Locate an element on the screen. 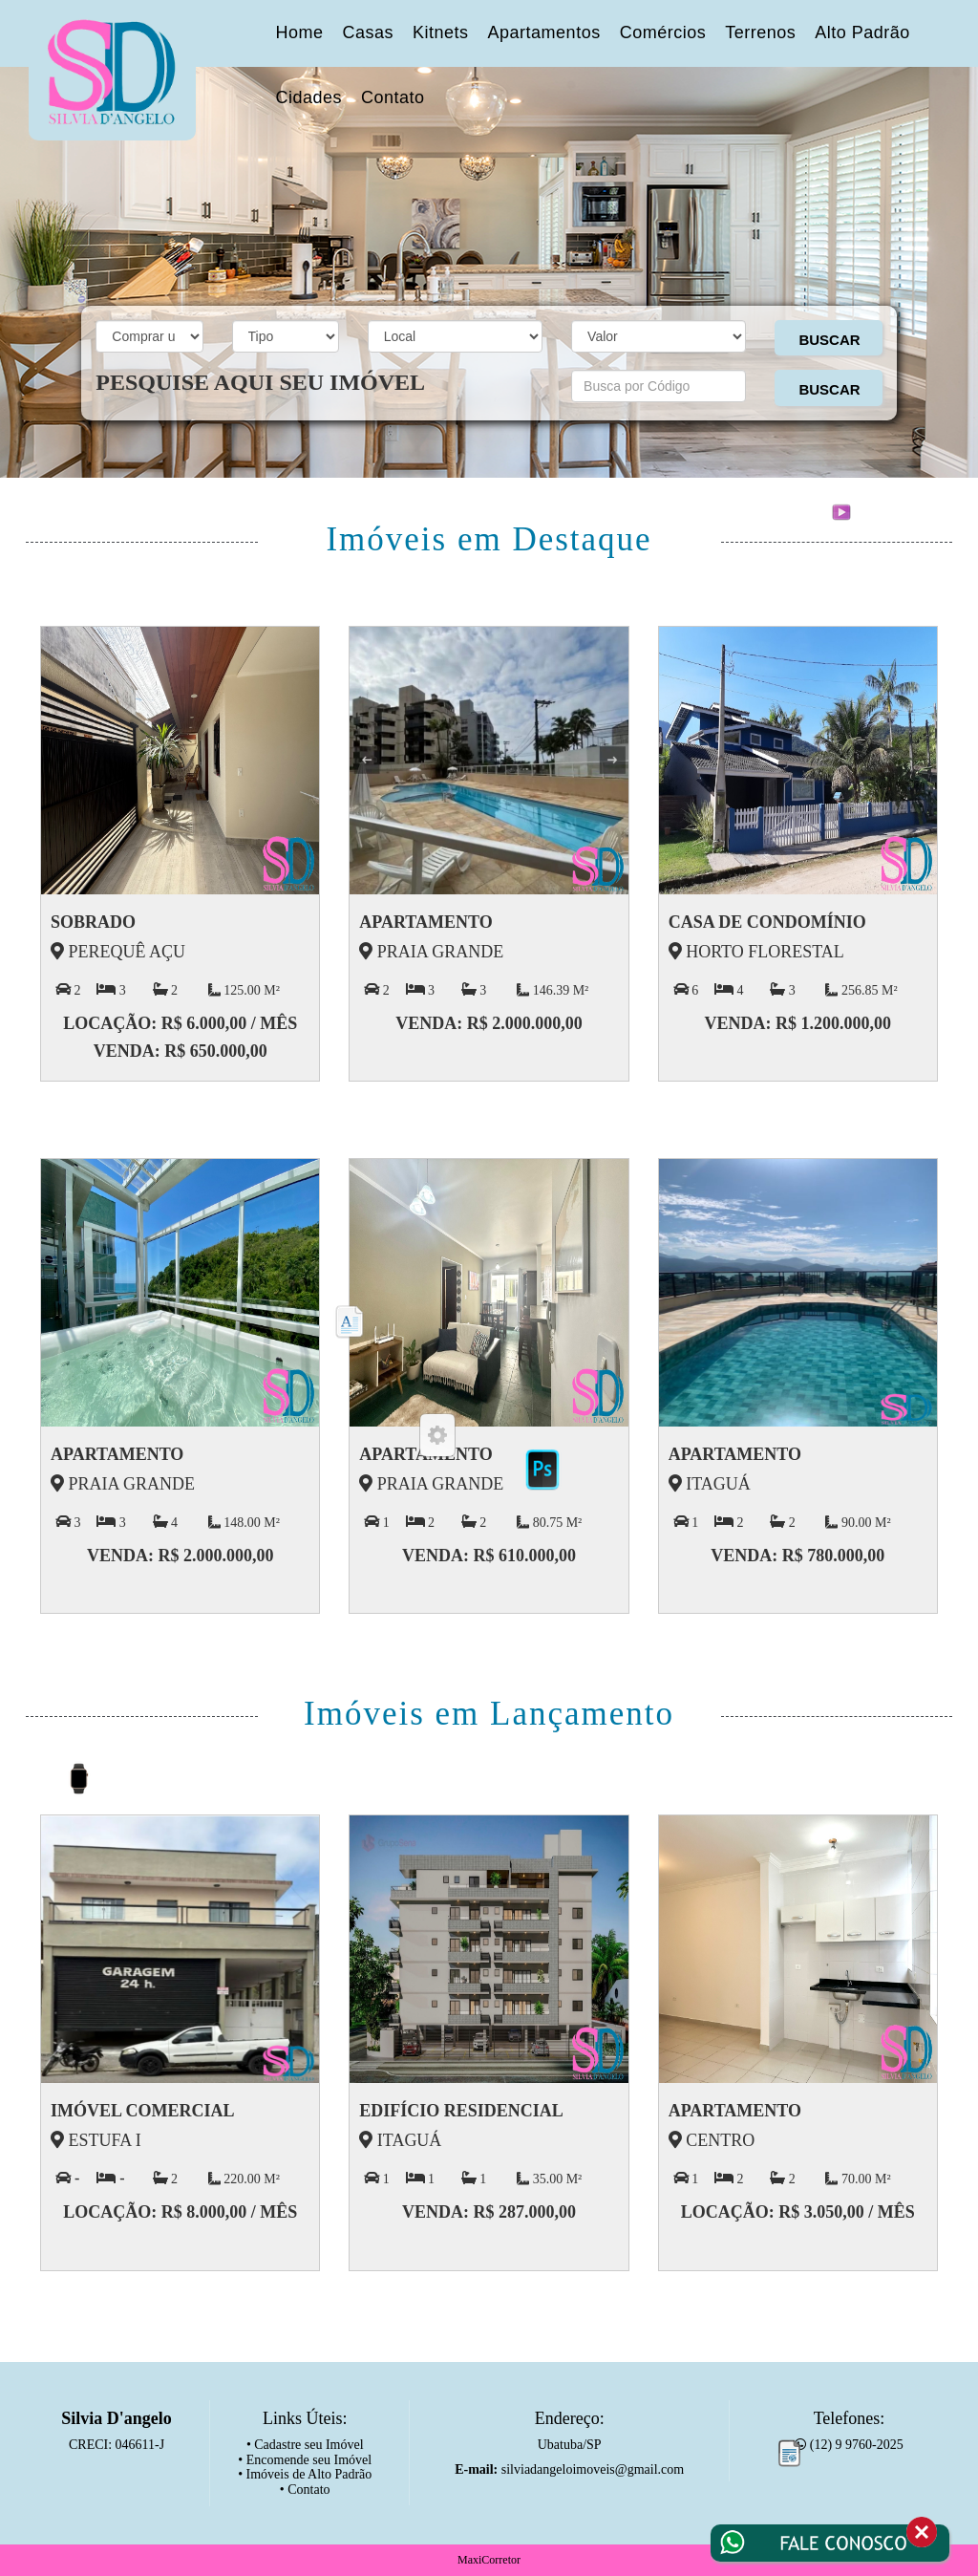 The height and width of the screenshot is (2576, 978). a libreoffice web document file type is located at coordinates (789, 2453).